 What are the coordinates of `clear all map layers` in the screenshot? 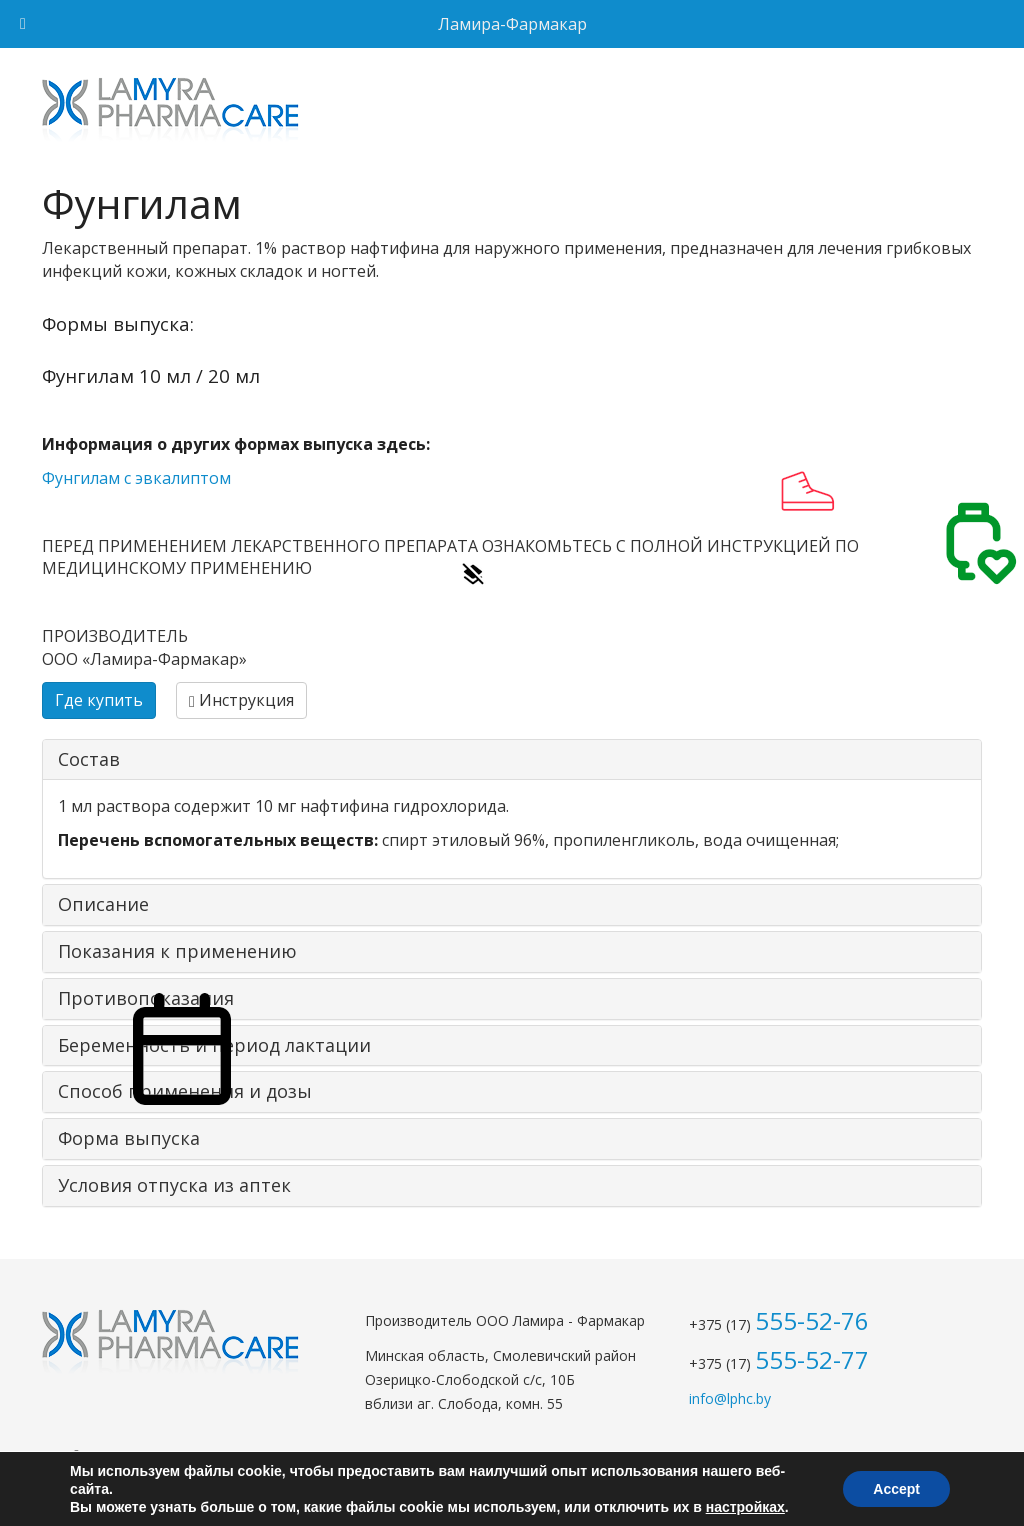 It's located at (473, 575).